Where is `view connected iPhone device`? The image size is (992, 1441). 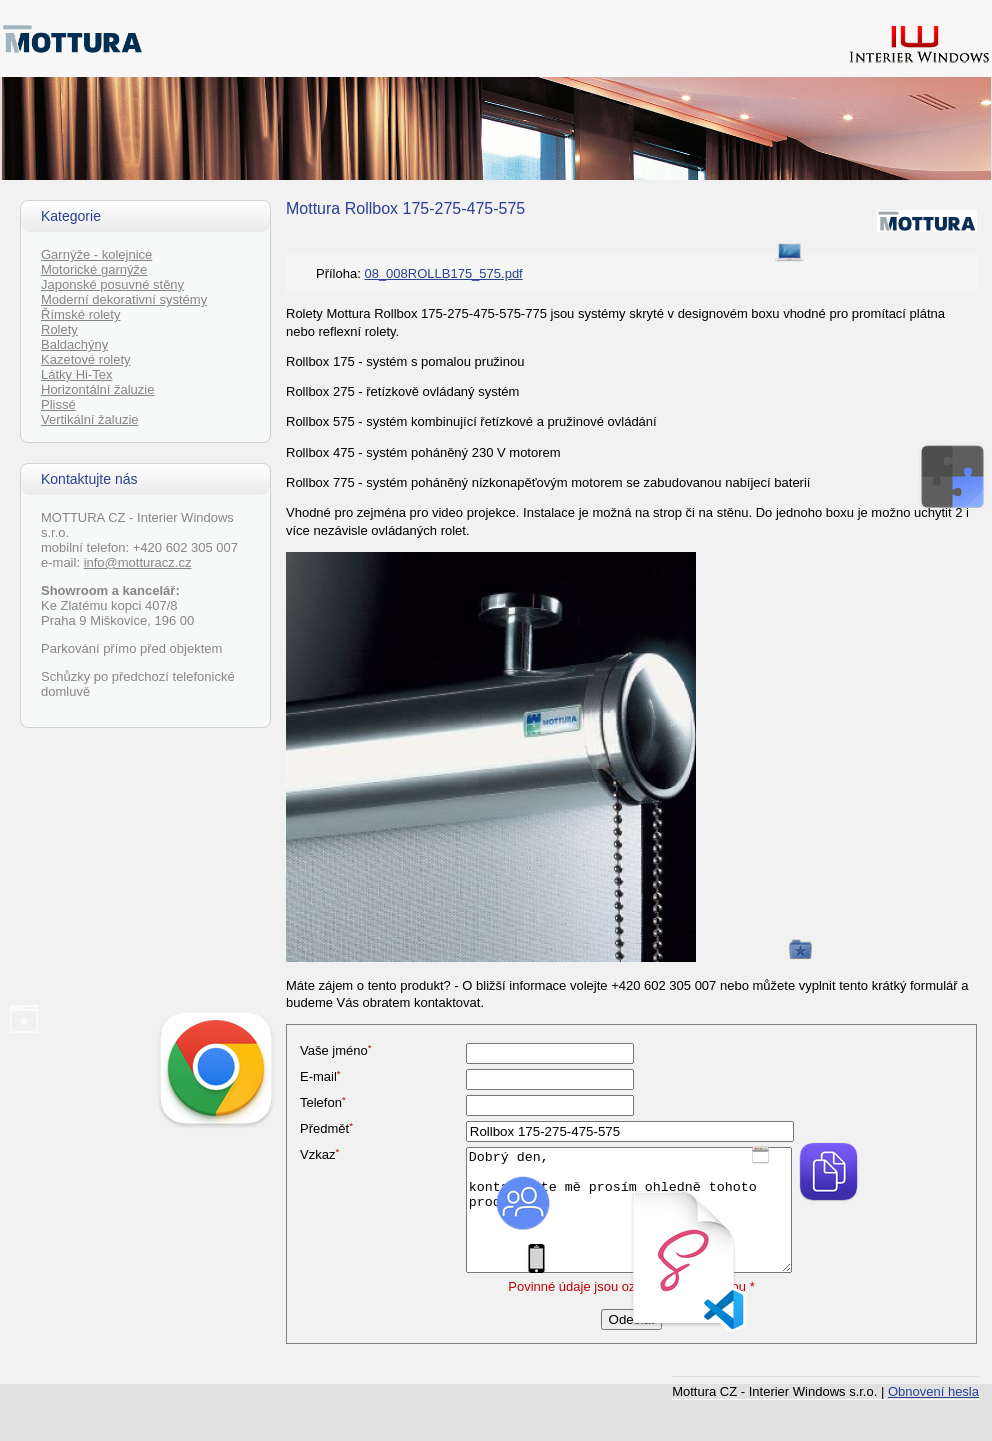 view connected iPhone device is located at coordinates (536, 1258).